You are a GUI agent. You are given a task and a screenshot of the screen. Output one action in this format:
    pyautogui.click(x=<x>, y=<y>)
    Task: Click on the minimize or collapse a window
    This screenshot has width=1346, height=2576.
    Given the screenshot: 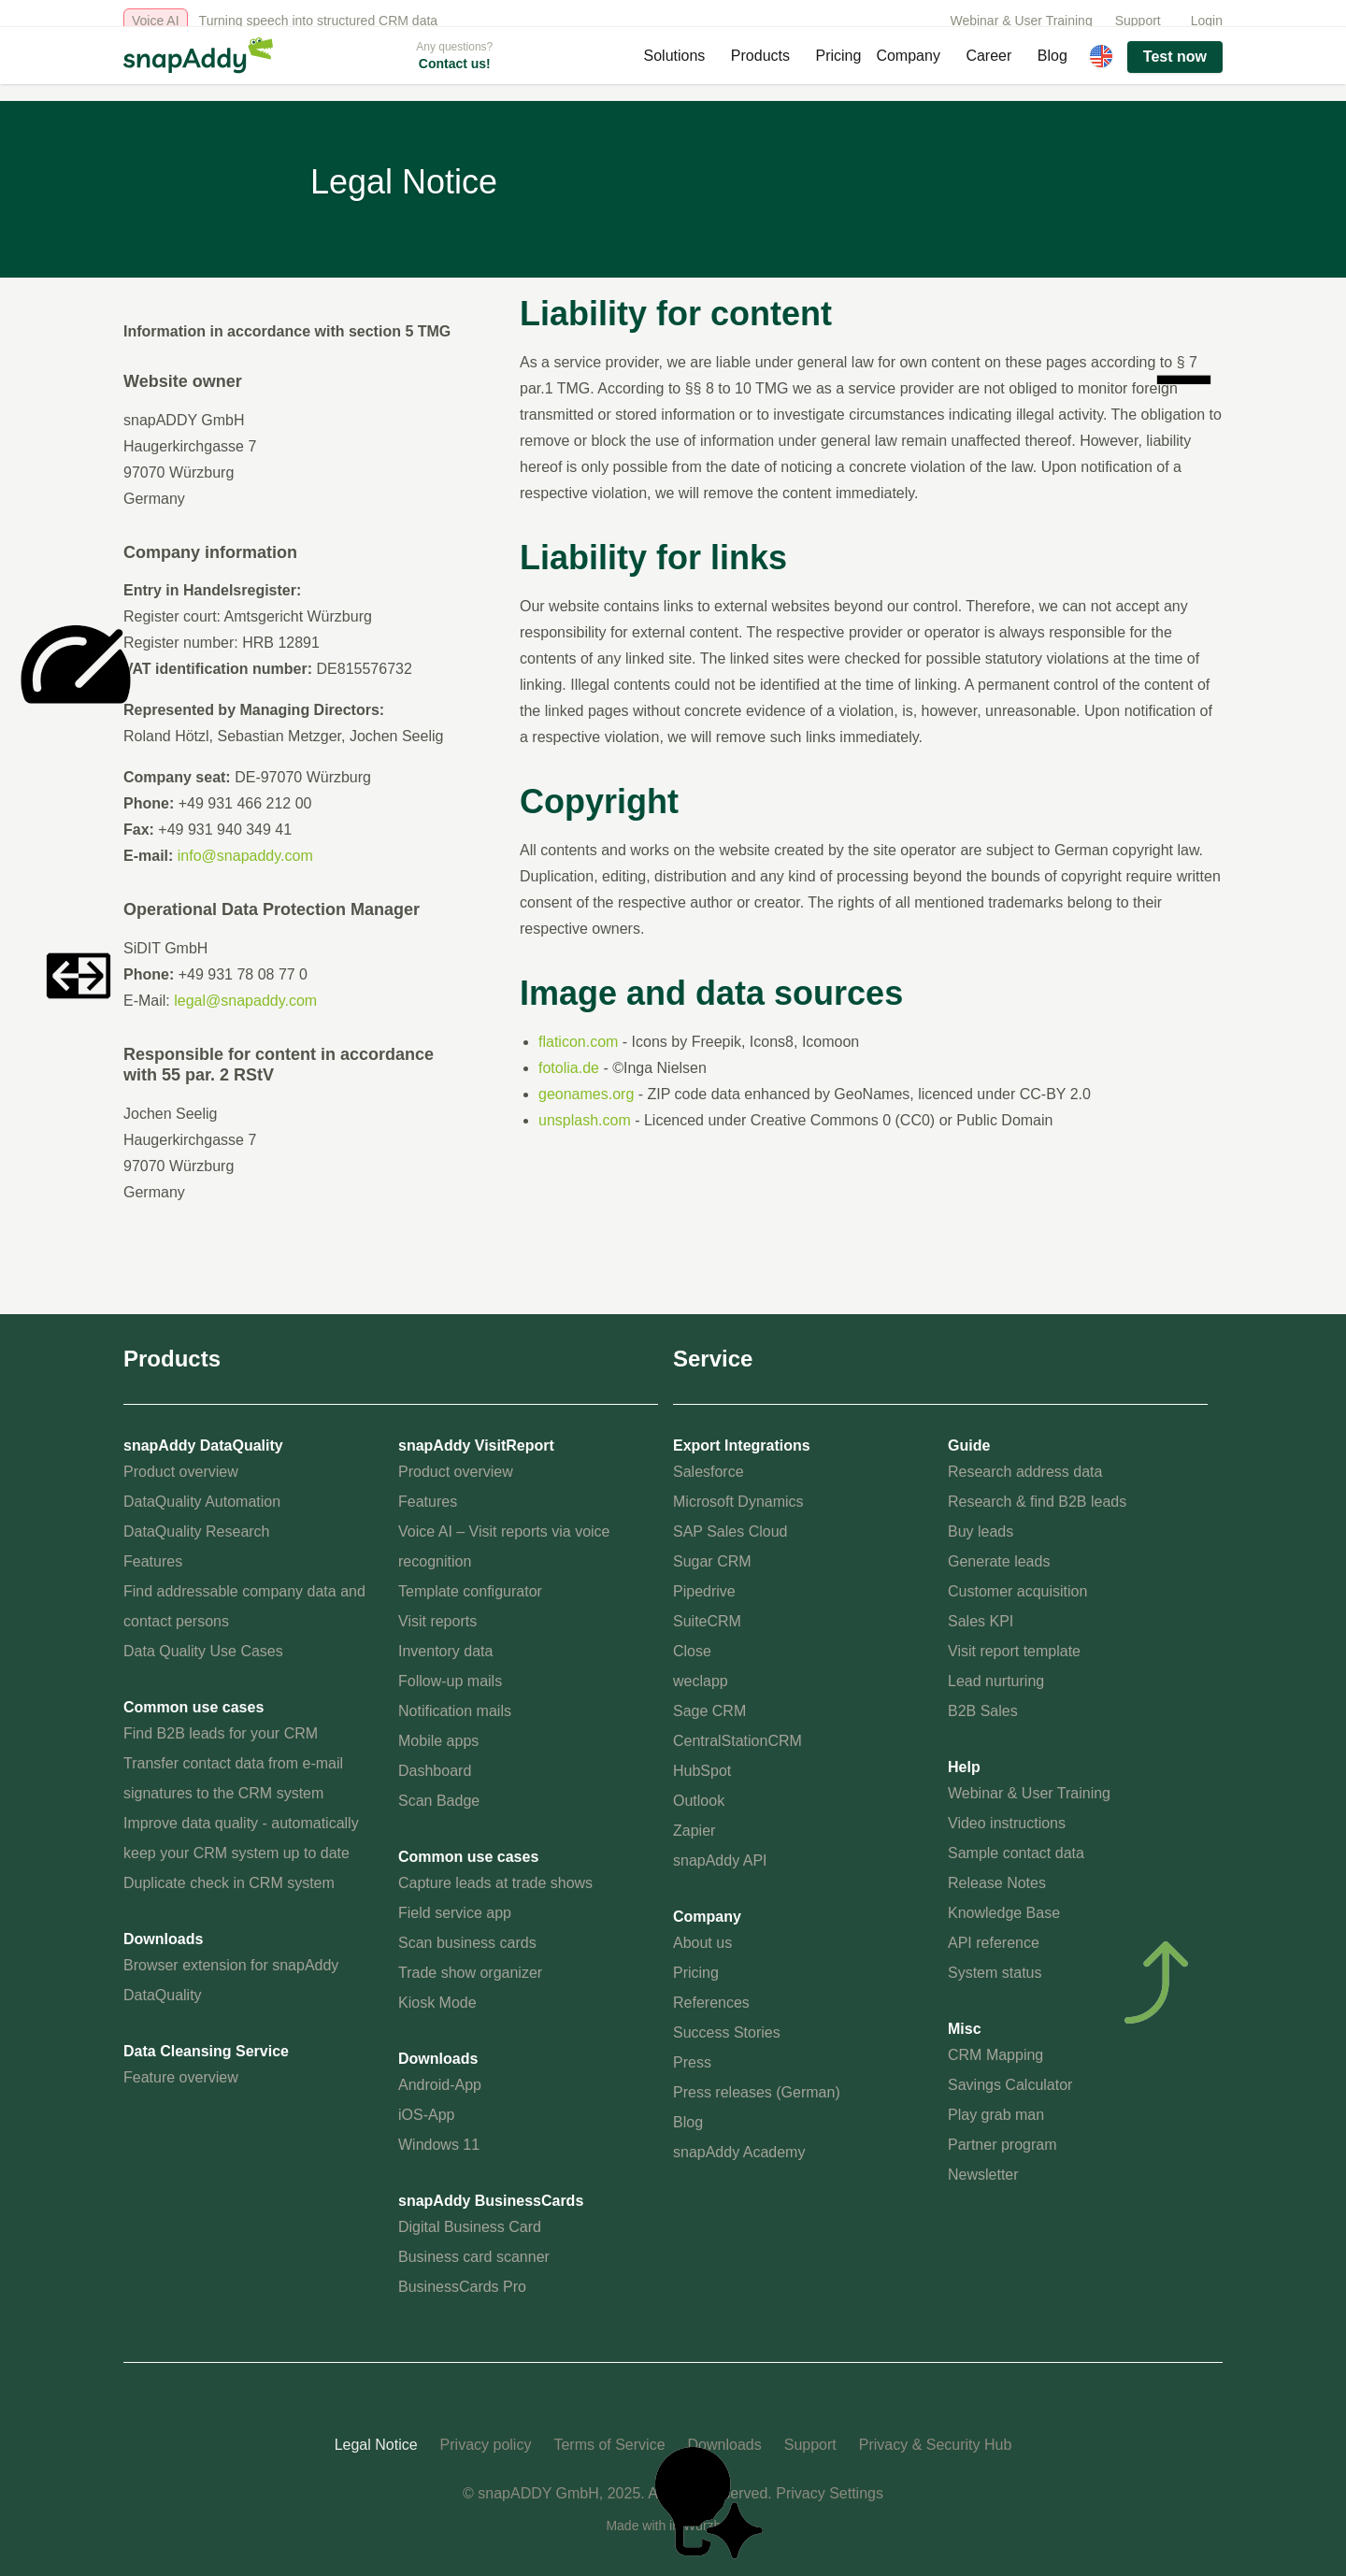 What is the action you would take?
    pyautogui.click(x=1183, y=375)
    